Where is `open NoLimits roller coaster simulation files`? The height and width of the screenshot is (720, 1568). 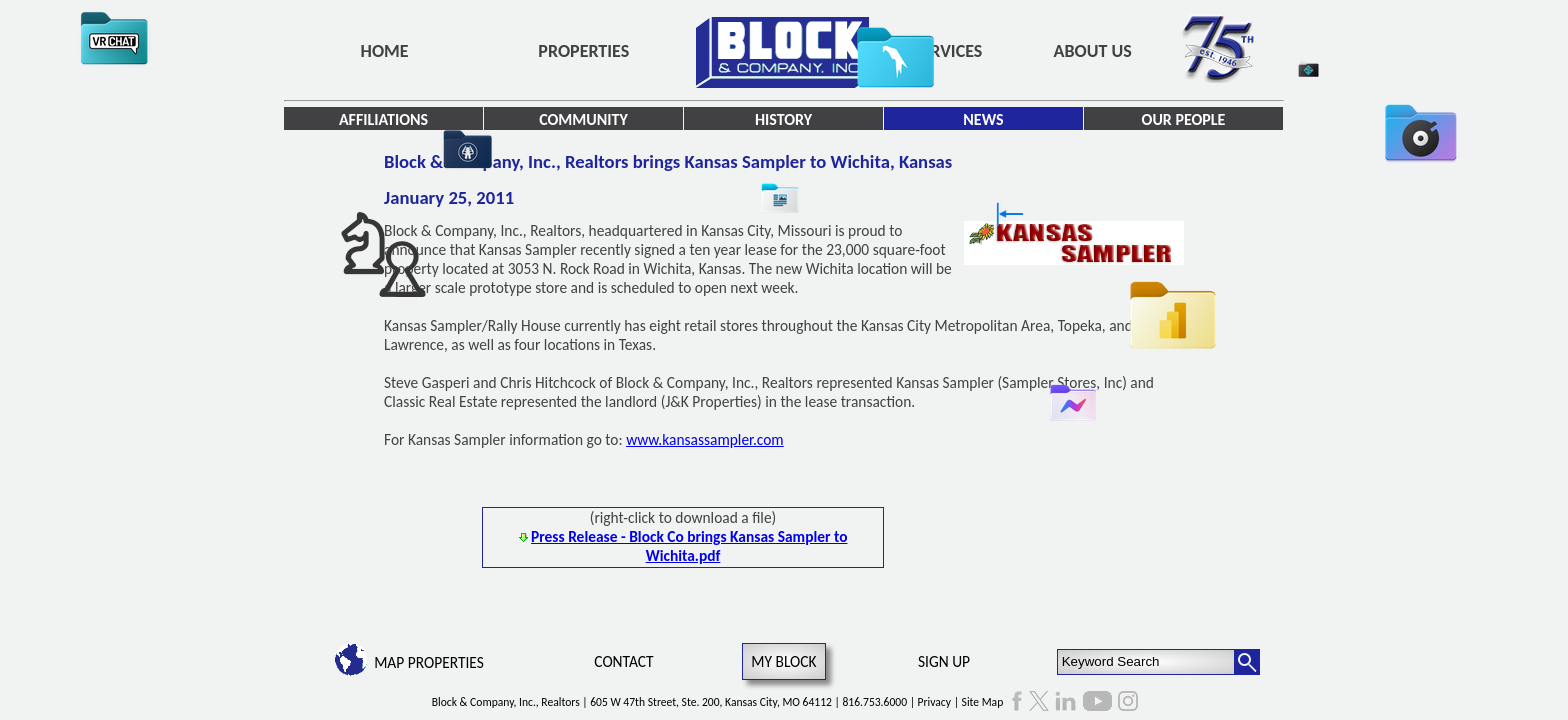
open NoLimits roller coaster simulation files is located at coordinates (467, 150).